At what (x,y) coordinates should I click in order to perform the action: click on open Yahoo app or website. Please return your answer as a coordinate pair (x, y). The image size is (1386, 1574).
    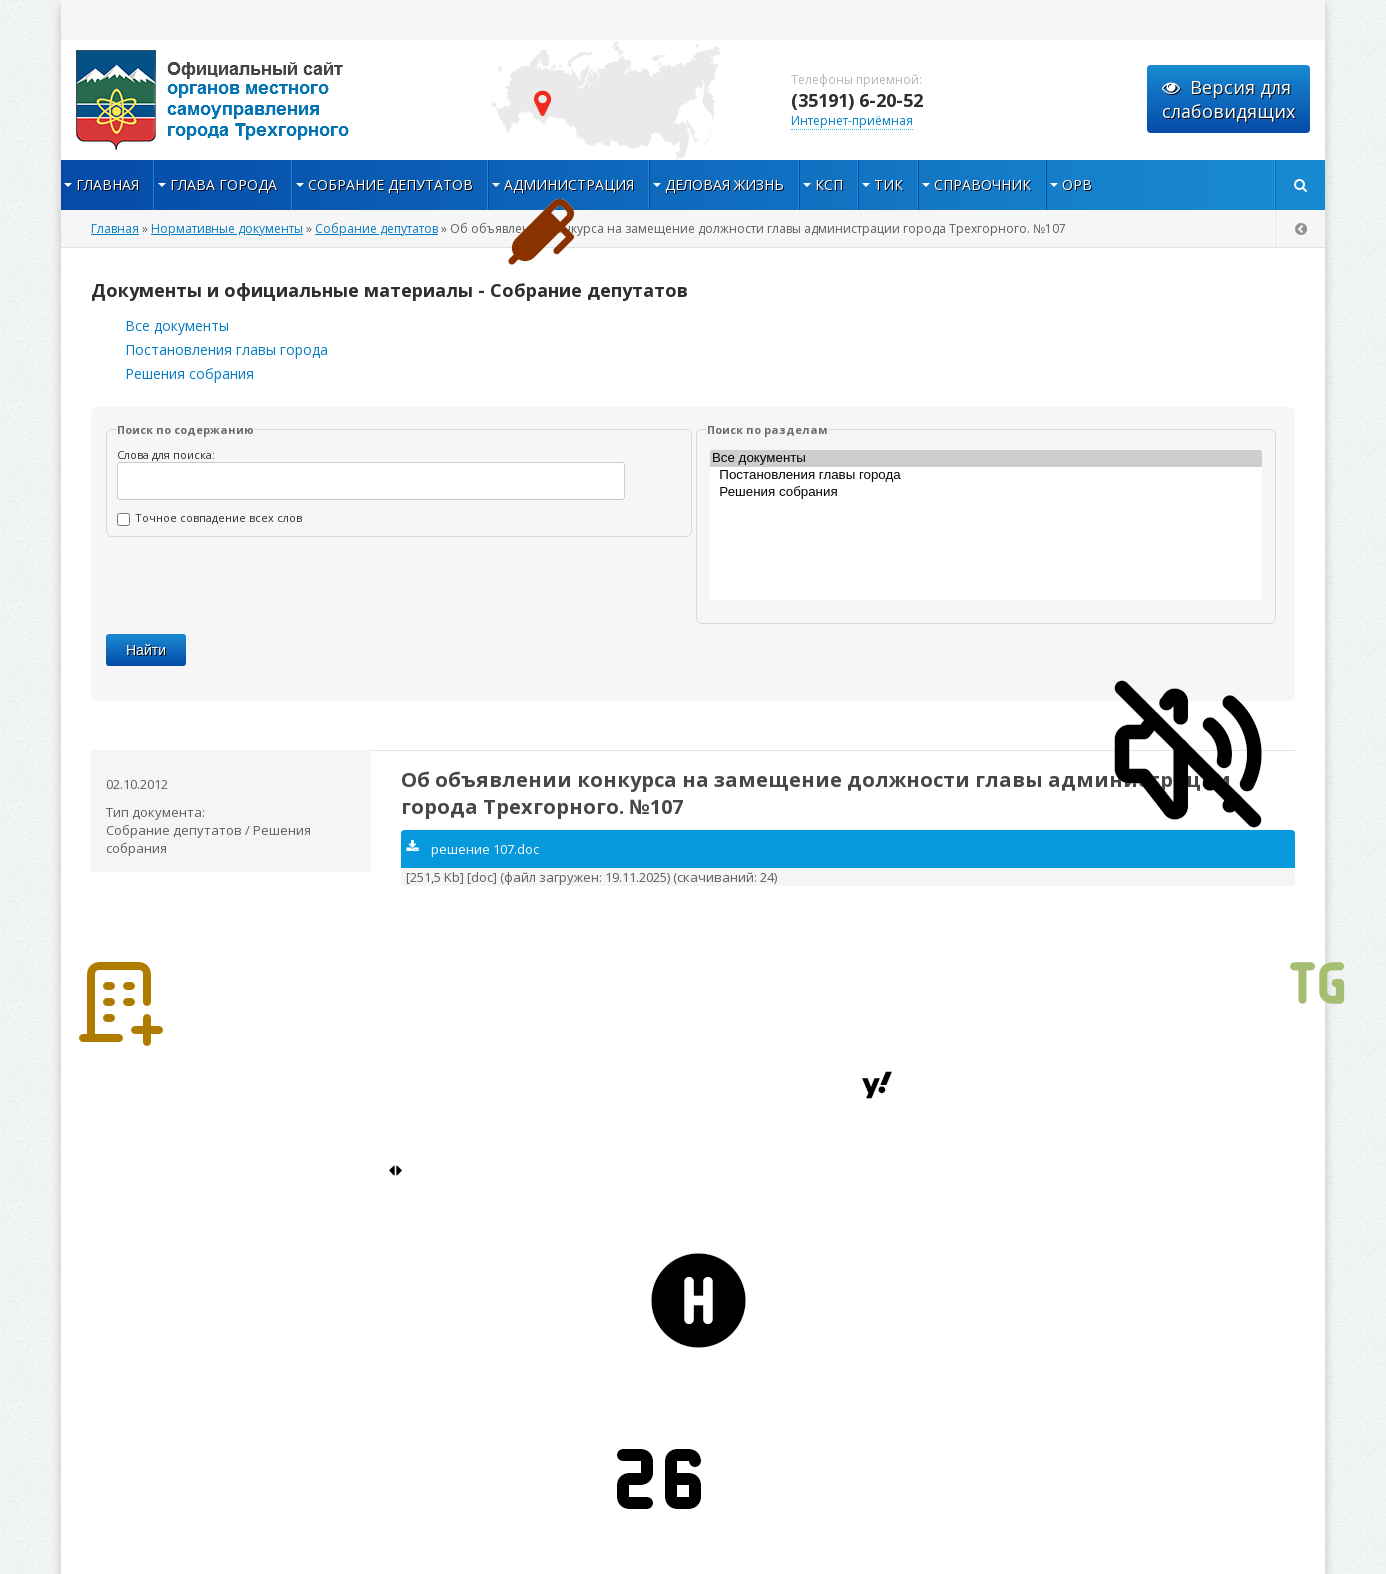
    Looking at the image, I should click on (877, 1085).